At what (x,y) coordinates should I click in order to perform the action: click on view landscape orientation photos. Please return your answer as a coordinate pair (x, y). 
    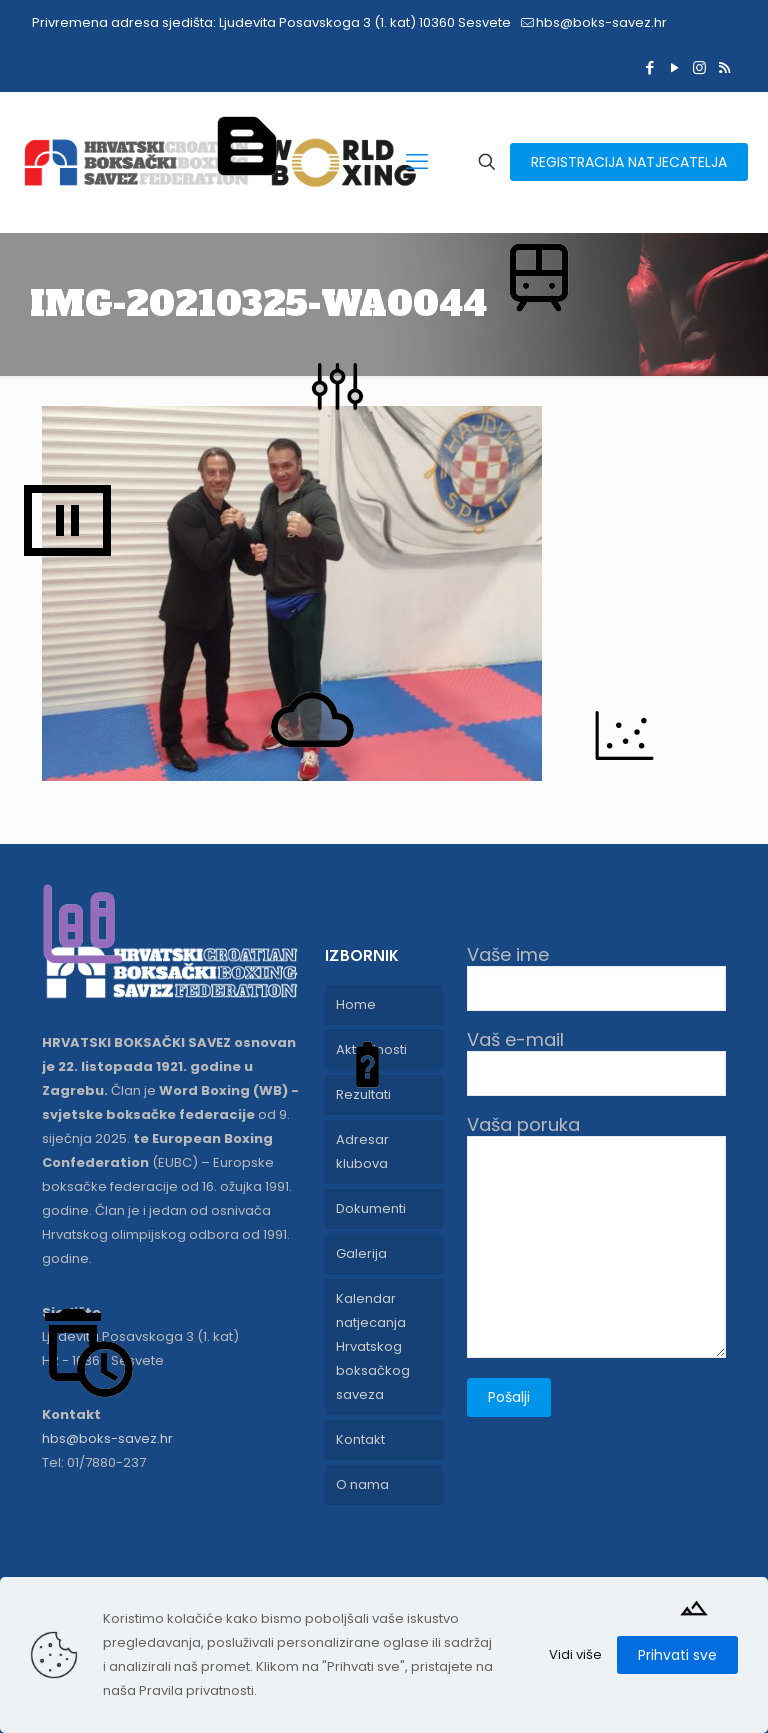
    Looking at the image, I should click on (694, 1608).